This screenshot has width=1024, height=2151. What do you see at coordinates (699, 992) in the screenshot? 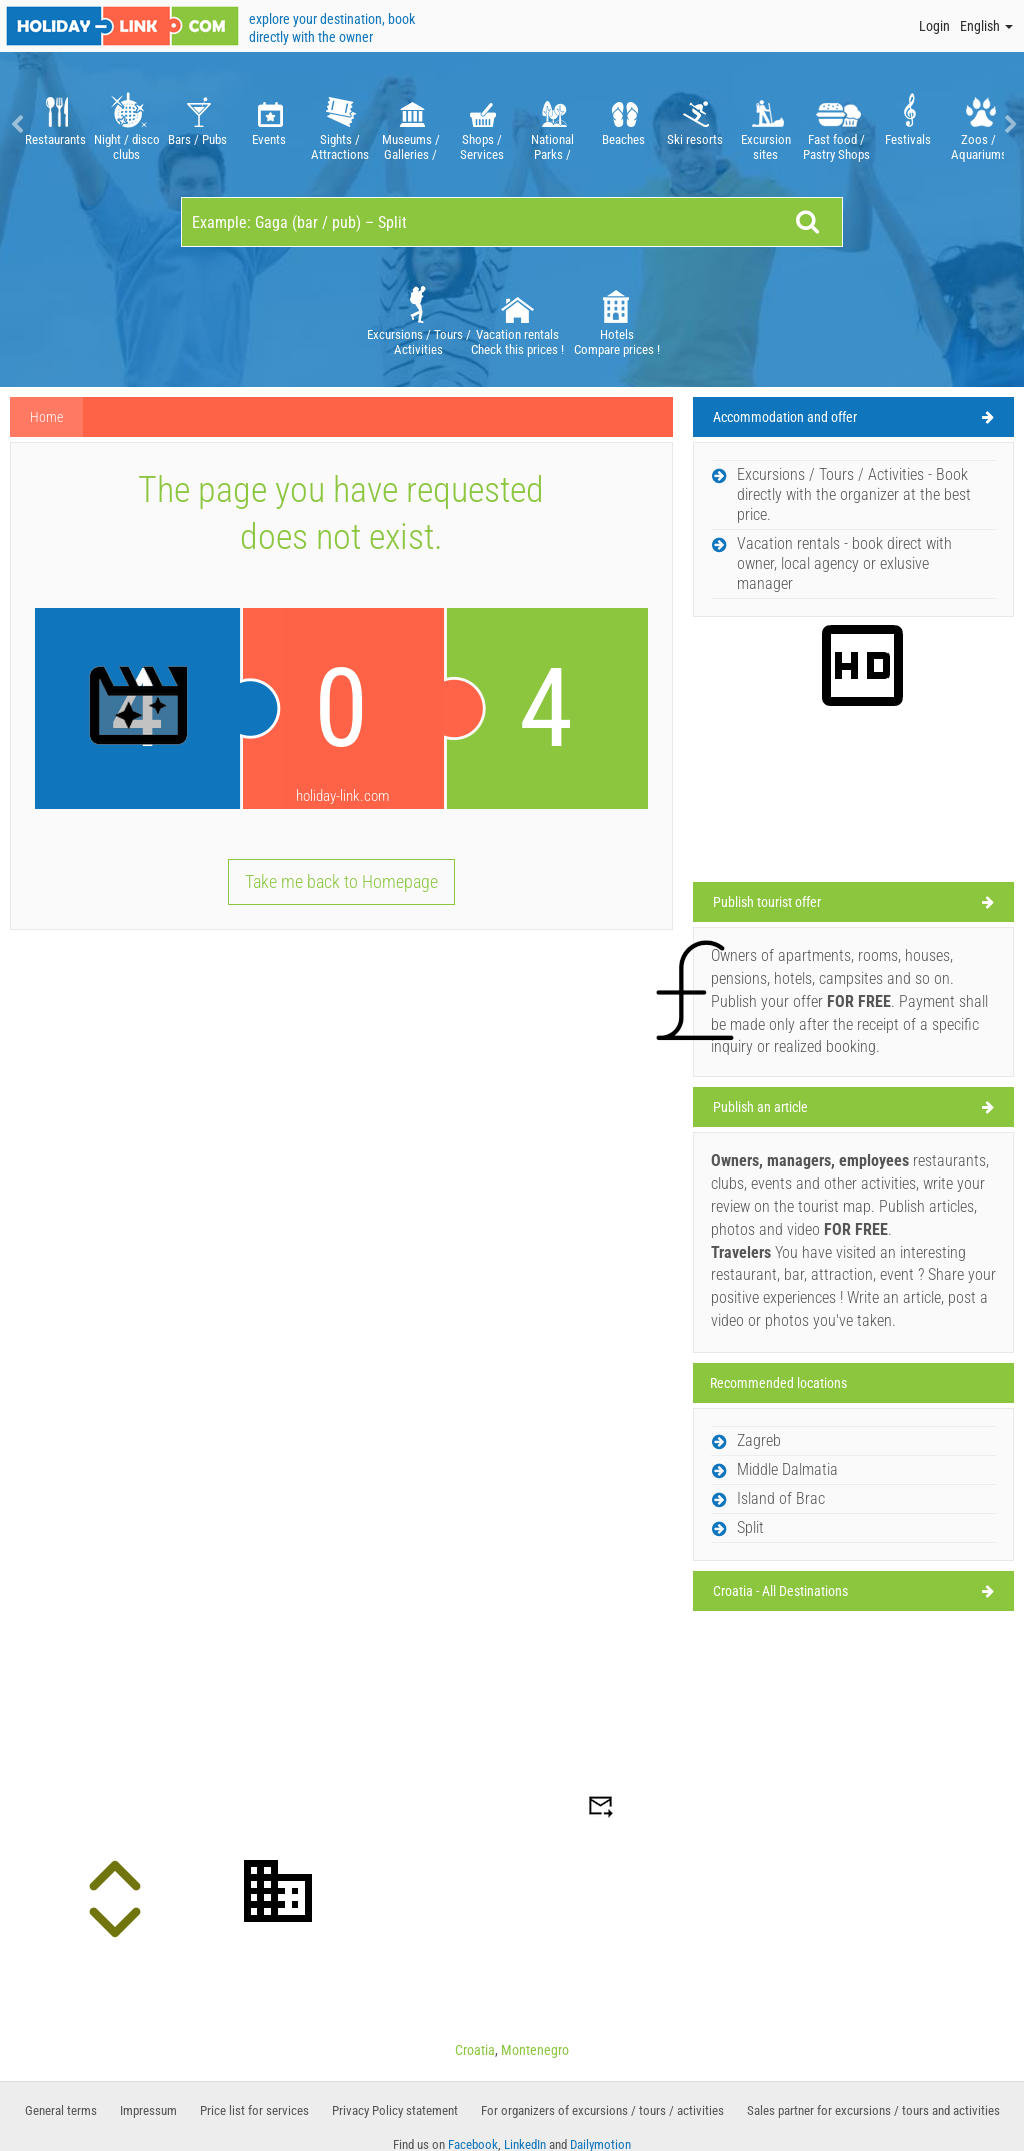
I see `view prices in british pounds` at bounding box center [699, 992].